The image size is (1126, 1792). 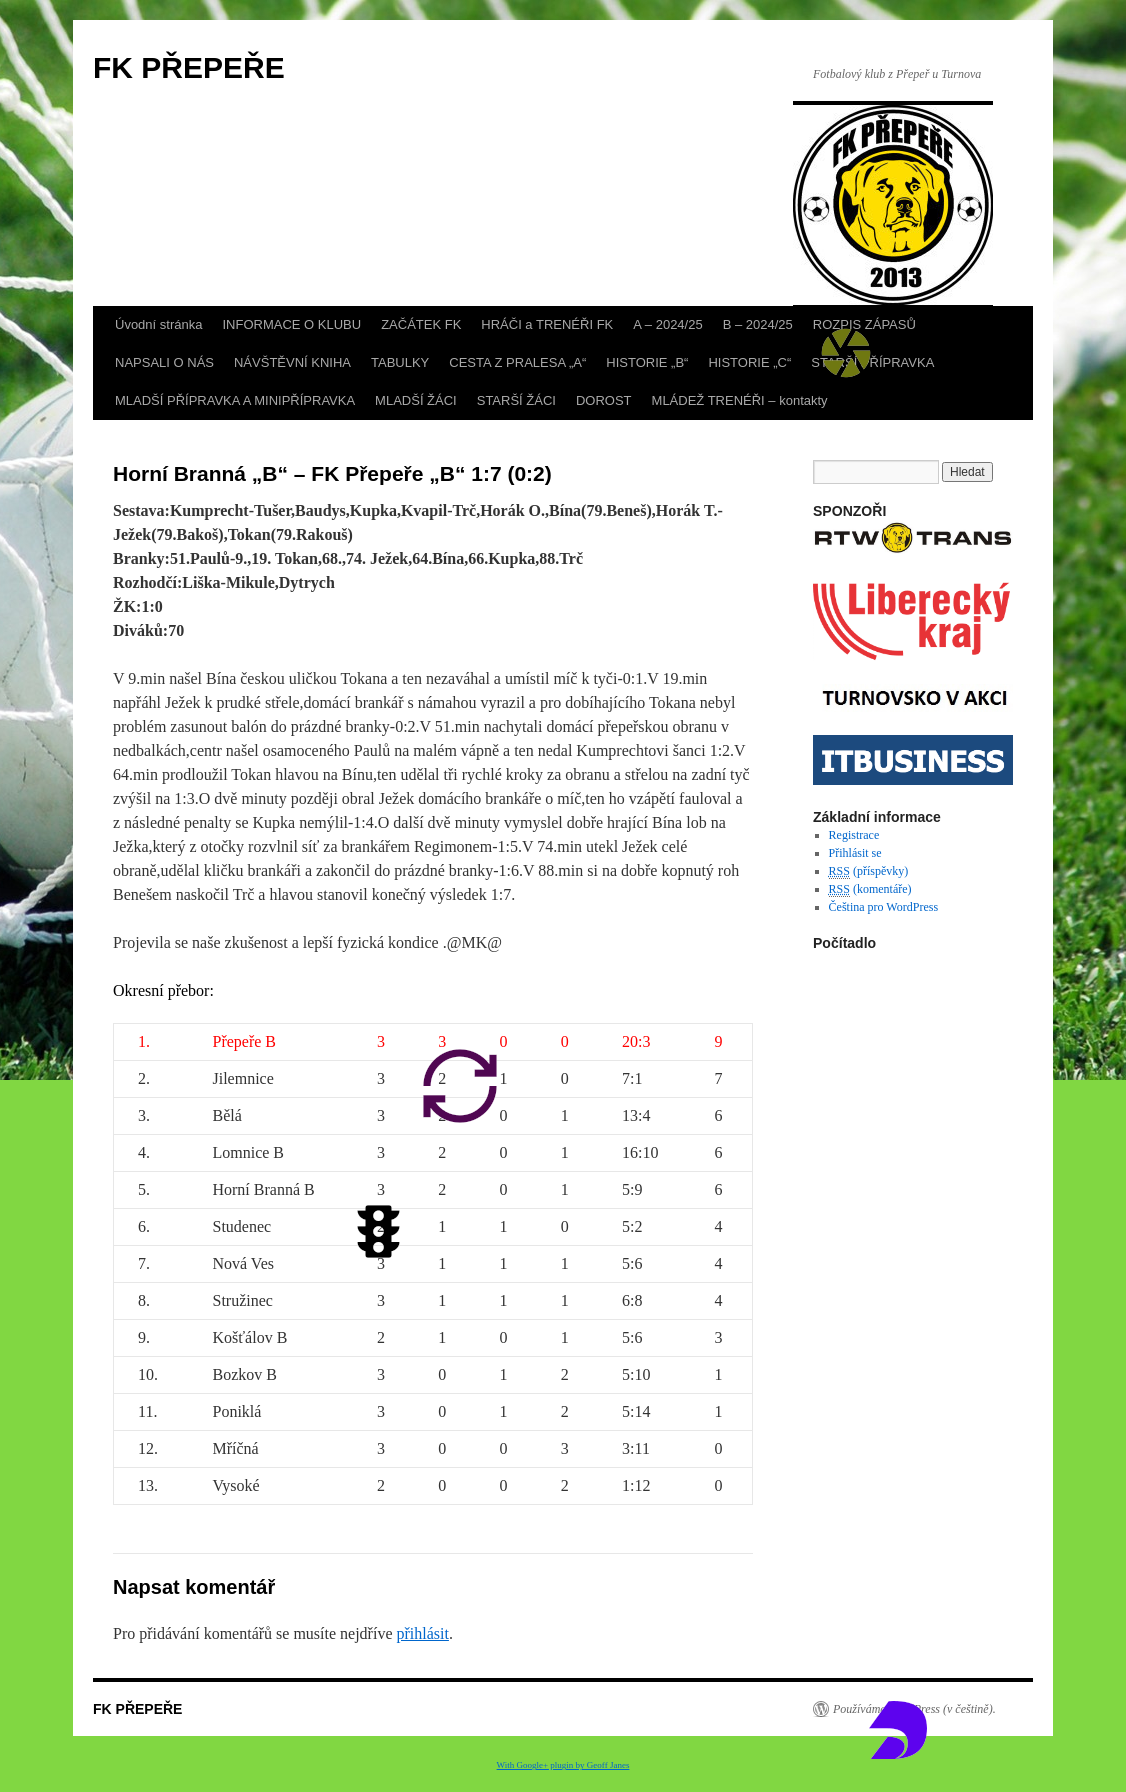 I want to click on open camera or take a photo, so click(x=846, y=353).